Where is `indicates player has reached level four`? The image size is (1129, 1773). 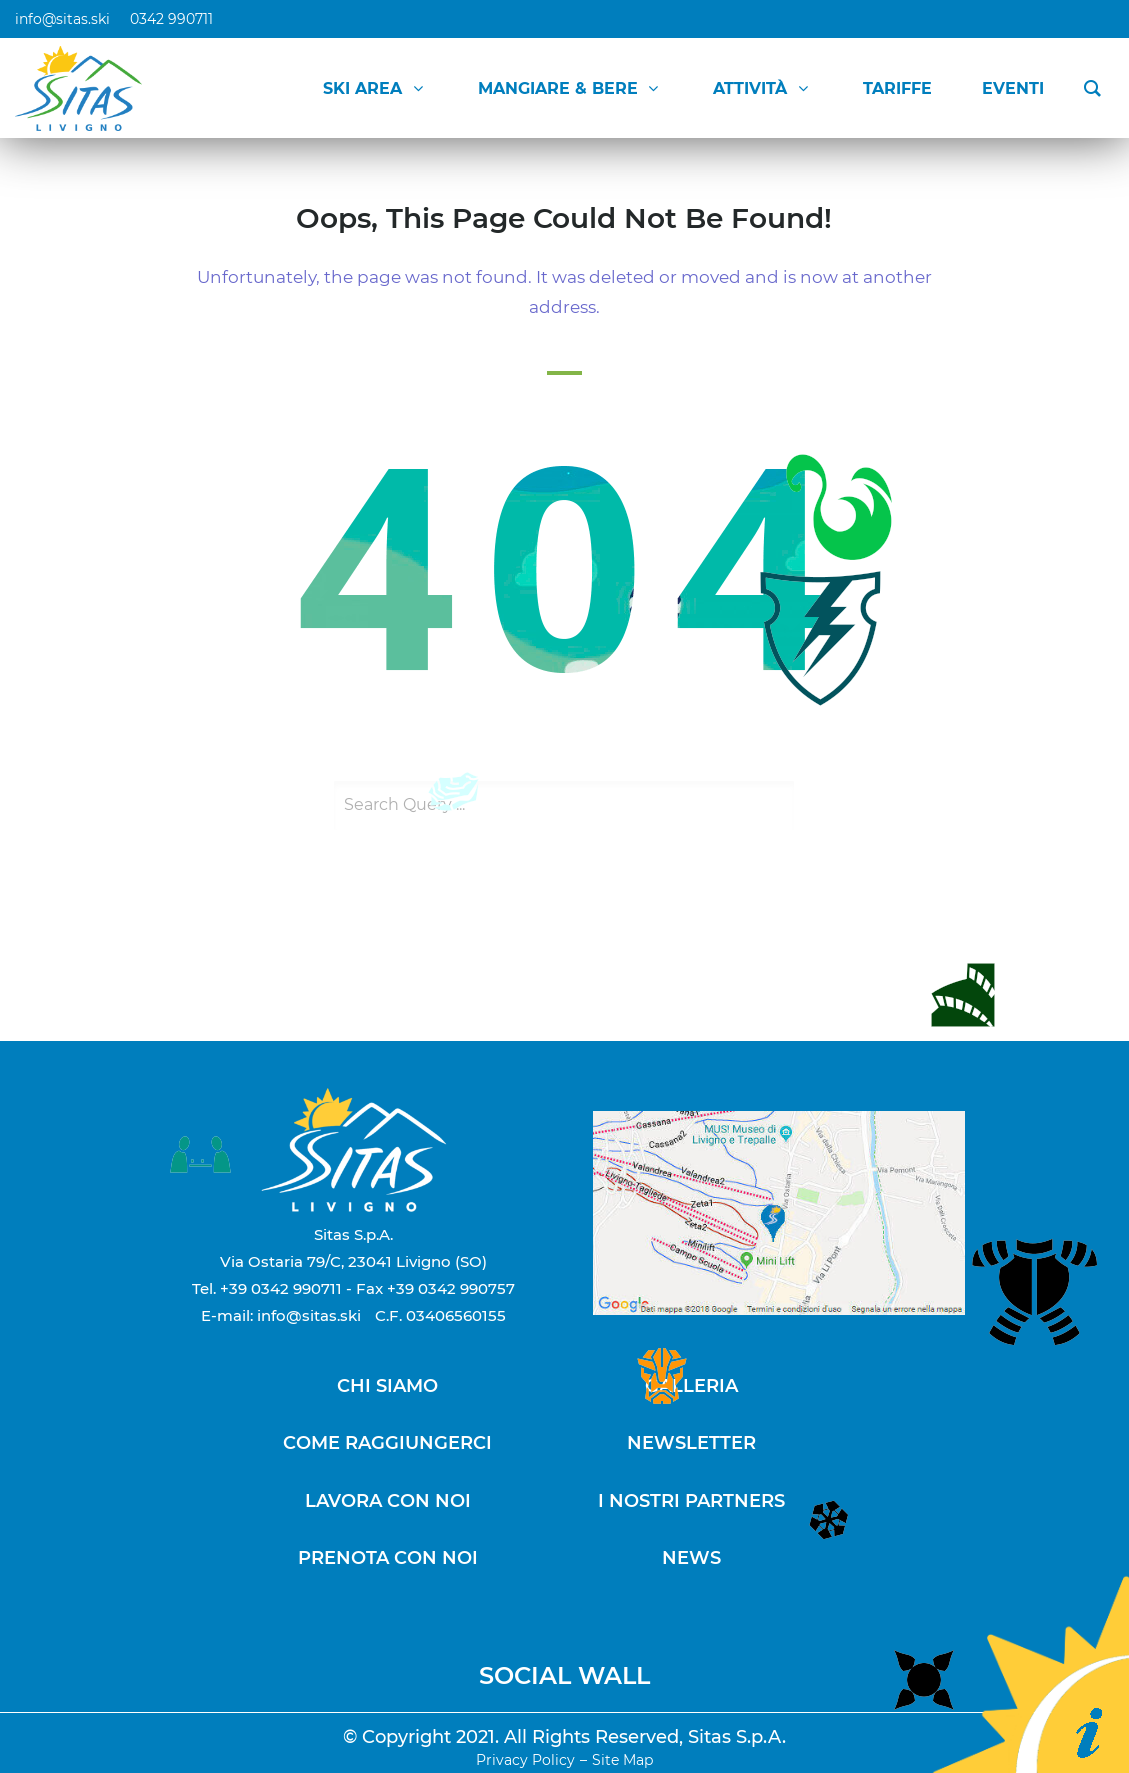
indicates player has reached level four is located at coordinates (924, 1680).